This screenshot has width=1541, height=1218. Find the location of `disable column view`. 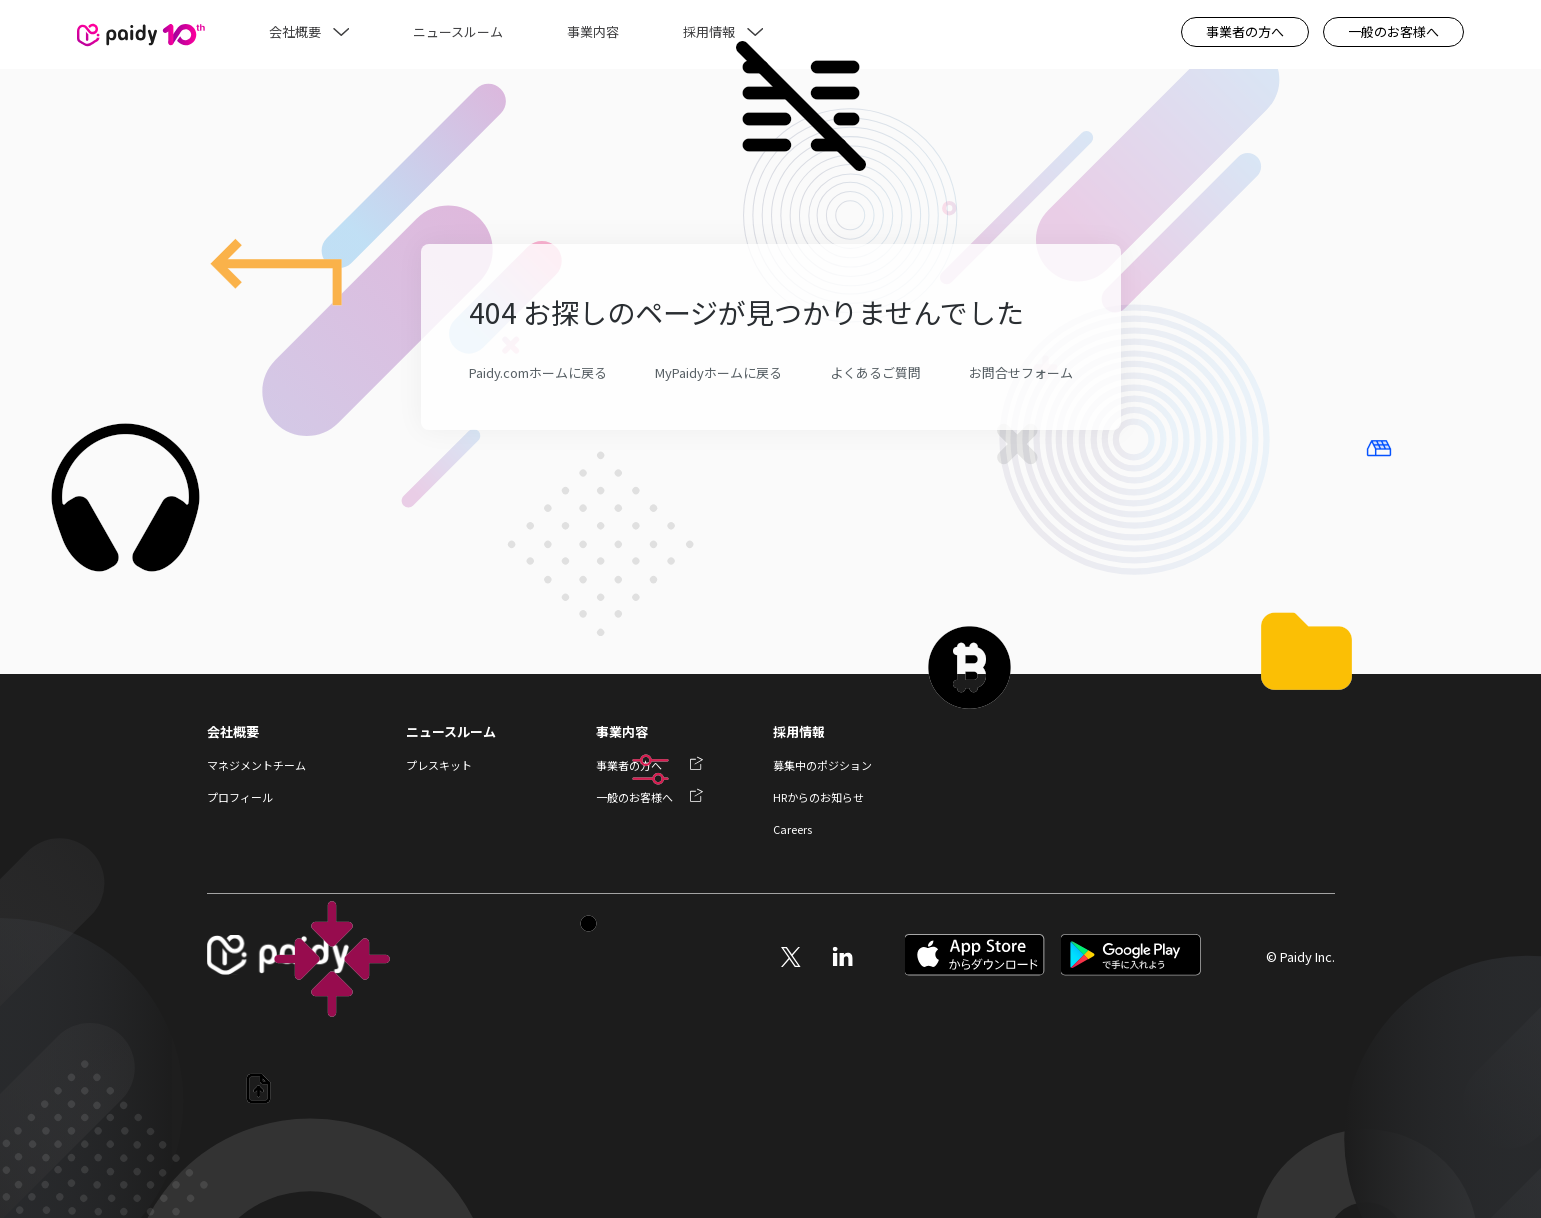

disable column view is located at coordinates (801, 106).